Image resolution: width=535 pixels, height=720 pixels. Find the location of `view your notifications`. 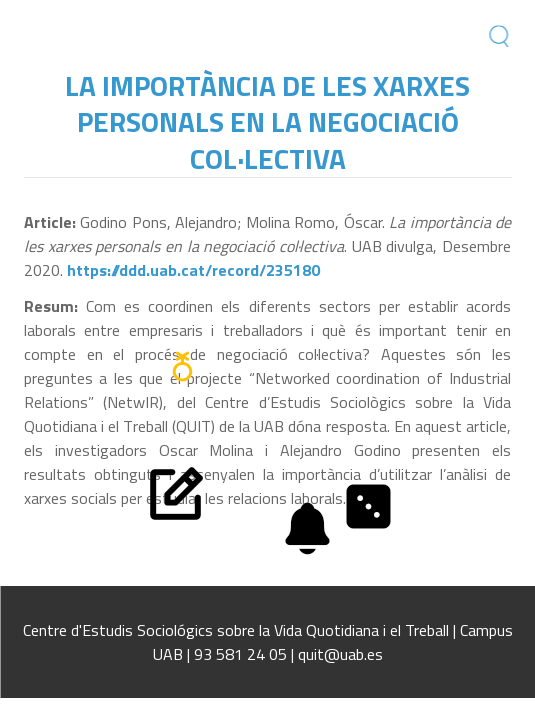

view your notifications is located at coordinates (307, 528).